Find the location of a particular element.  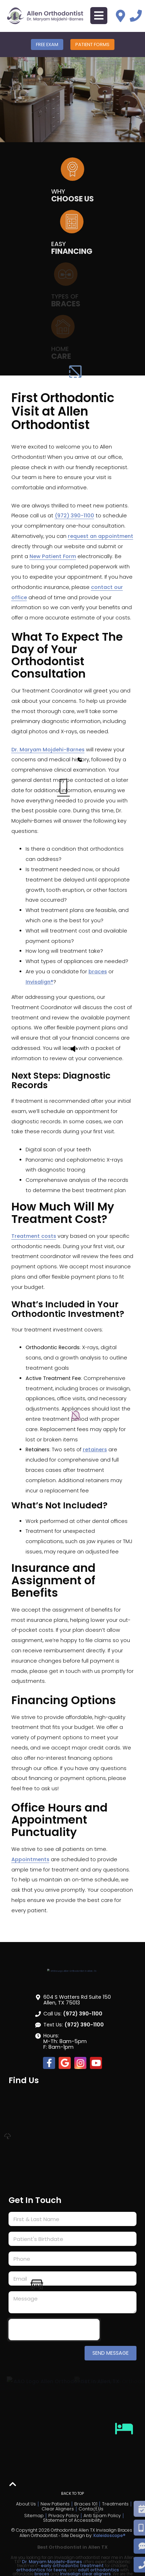

mute notifications is located at coordinates (76, 1416).